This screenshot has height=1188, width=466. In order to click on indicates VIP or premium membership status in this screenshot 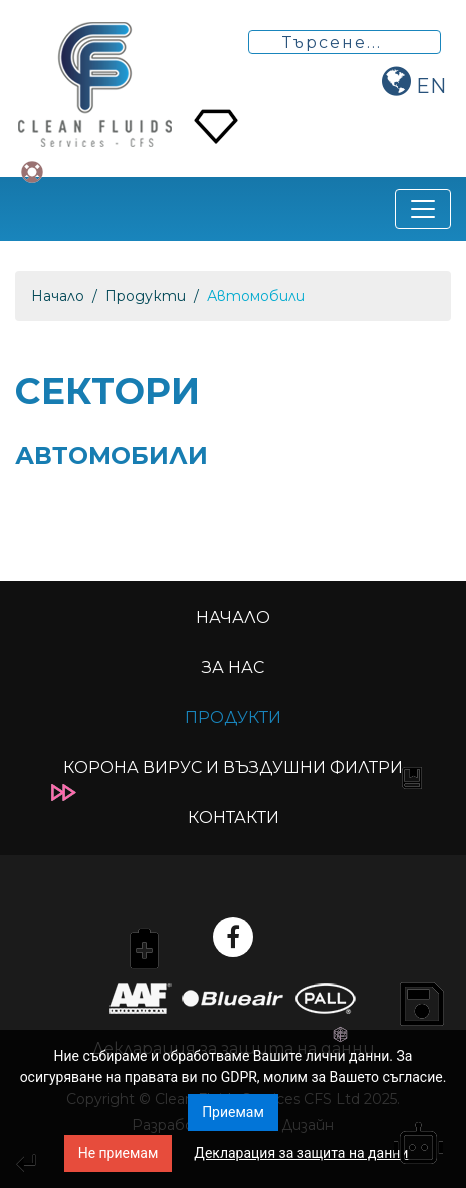, I will do `click(216, 126)`.